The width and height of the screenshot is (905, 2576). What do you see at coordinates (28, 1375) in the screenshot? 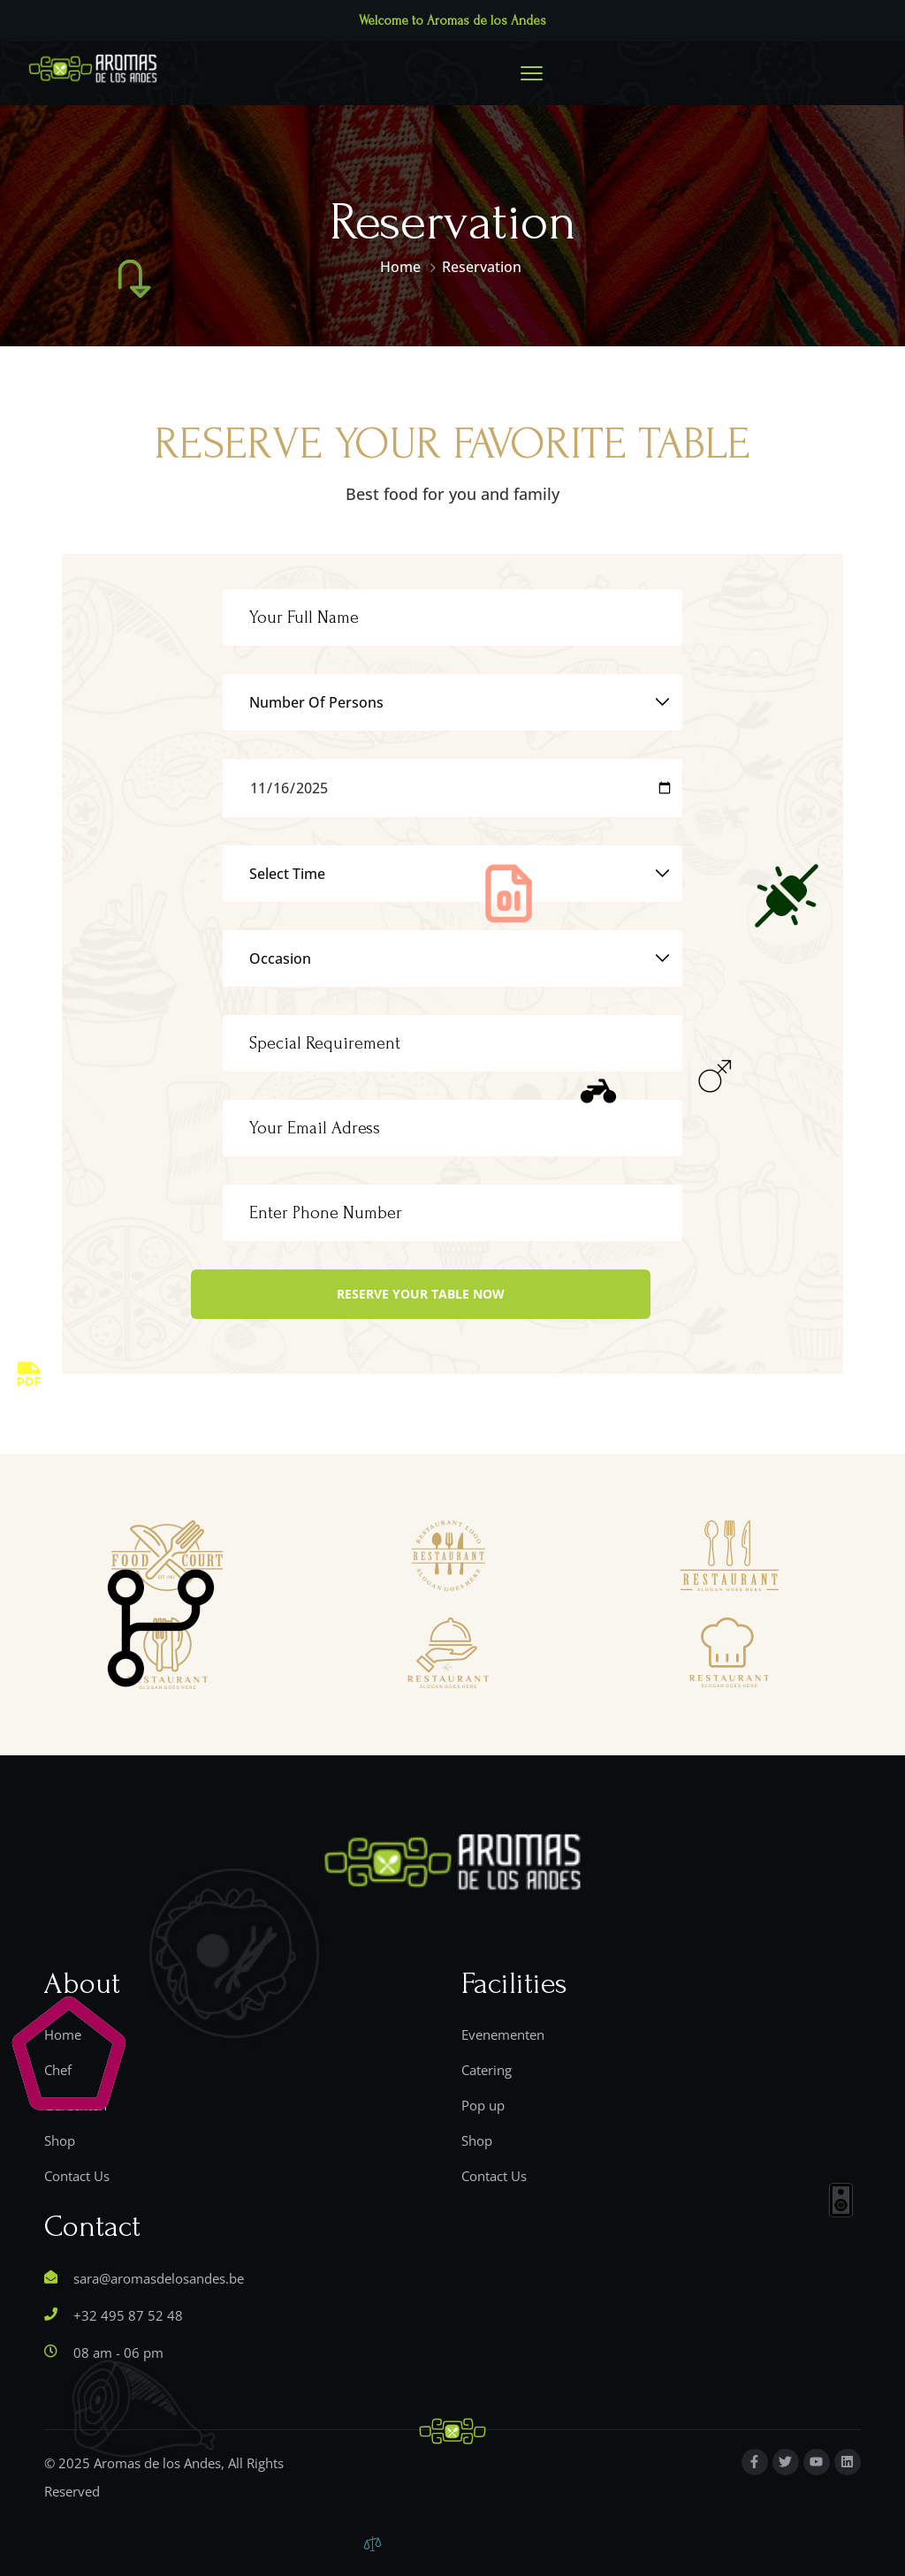
I see `open a PDF document` at bounding box center [28, 1375].